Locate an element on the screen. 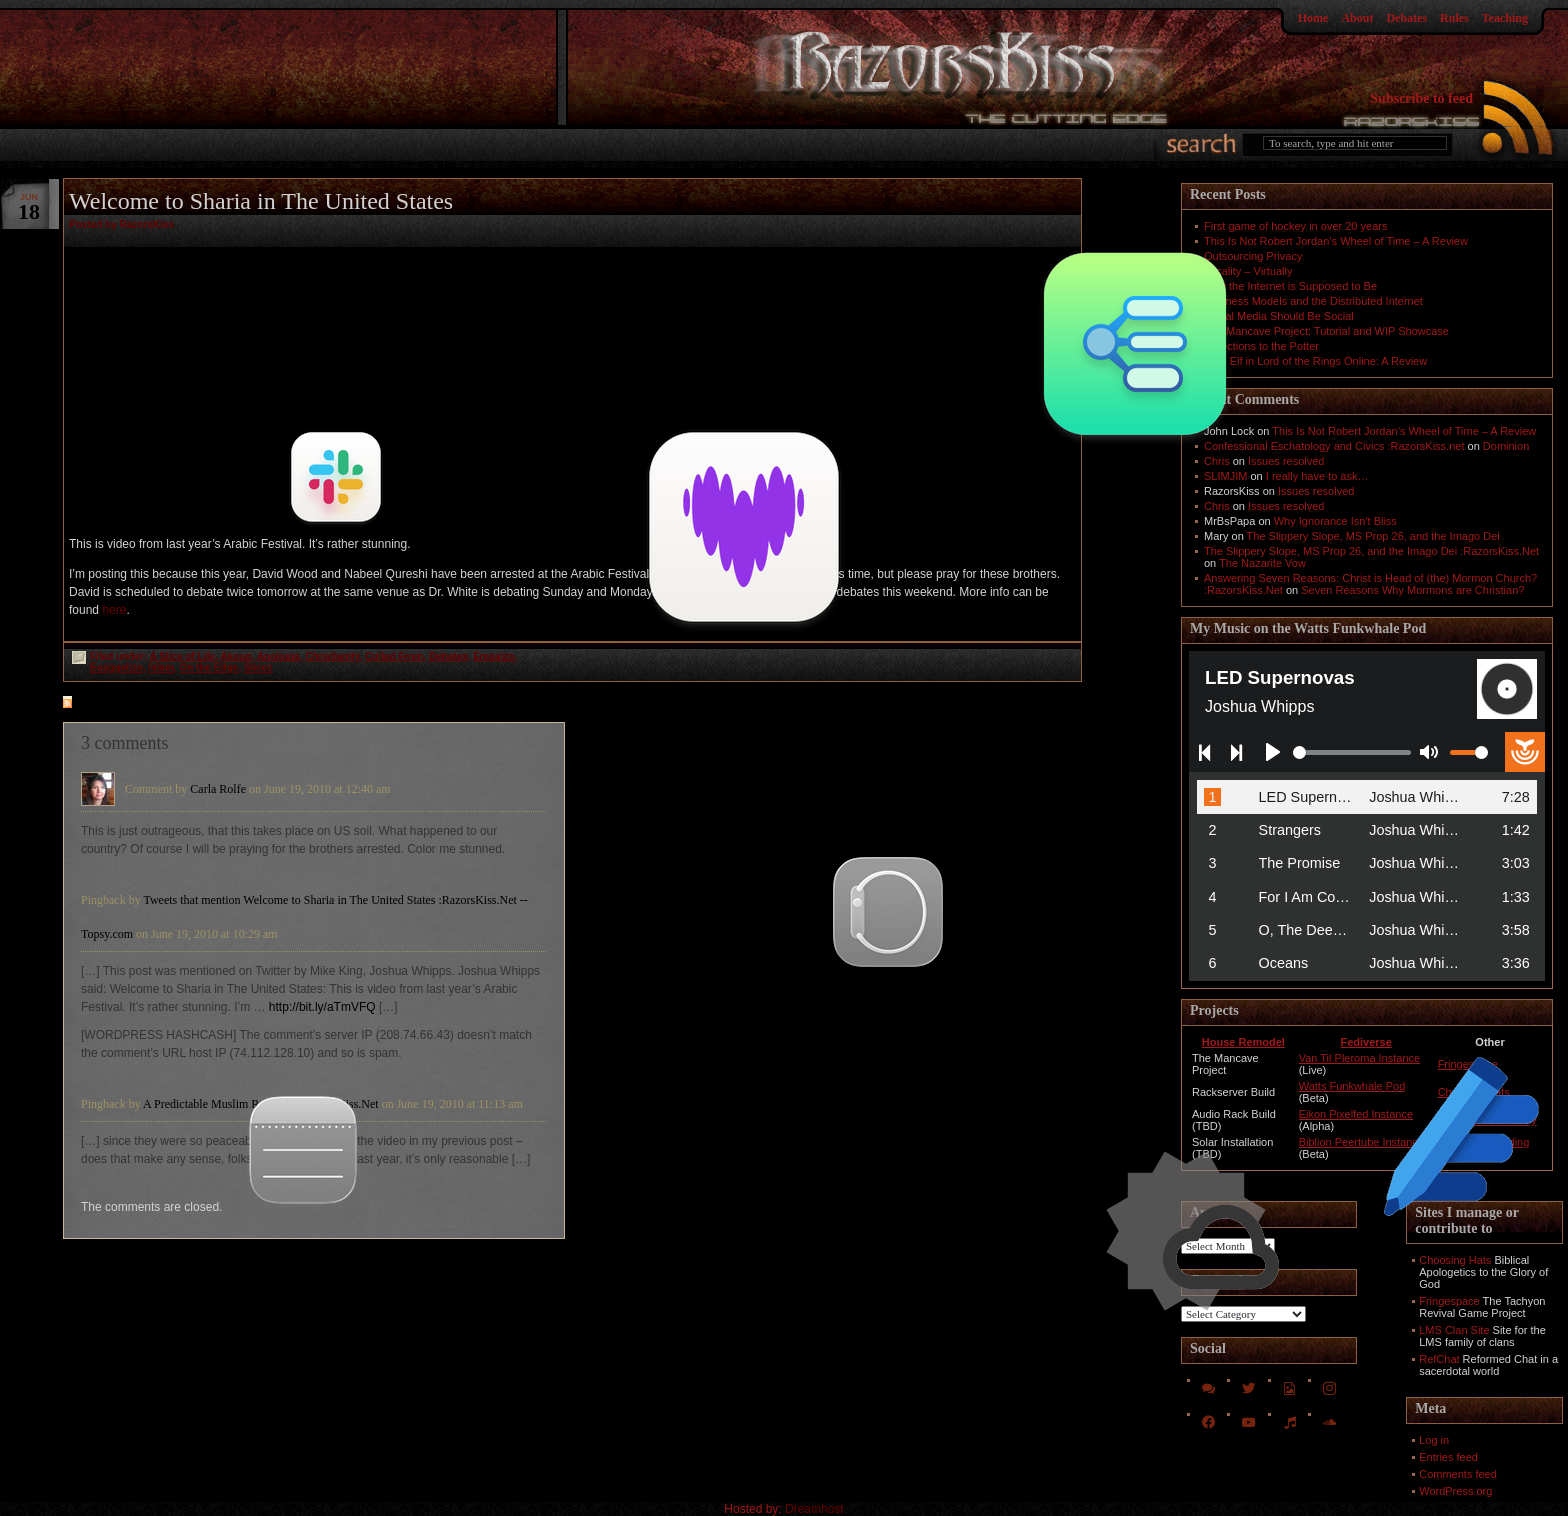 The height and width of the screenshot is (1516, 1568). open the Apple Watch companion app is located at coordinates (888, 912).